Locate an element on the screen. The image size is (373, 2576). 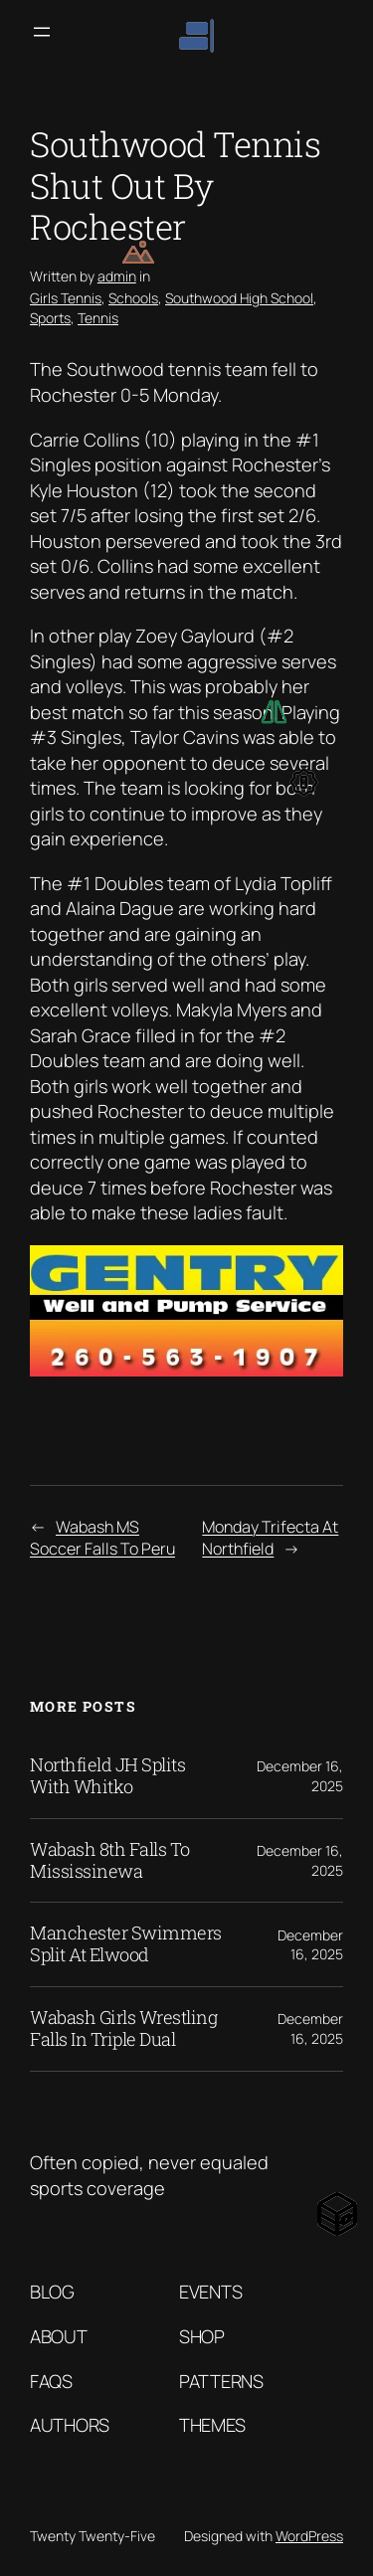
flip image horizontally is located at coordinates (274, 712).